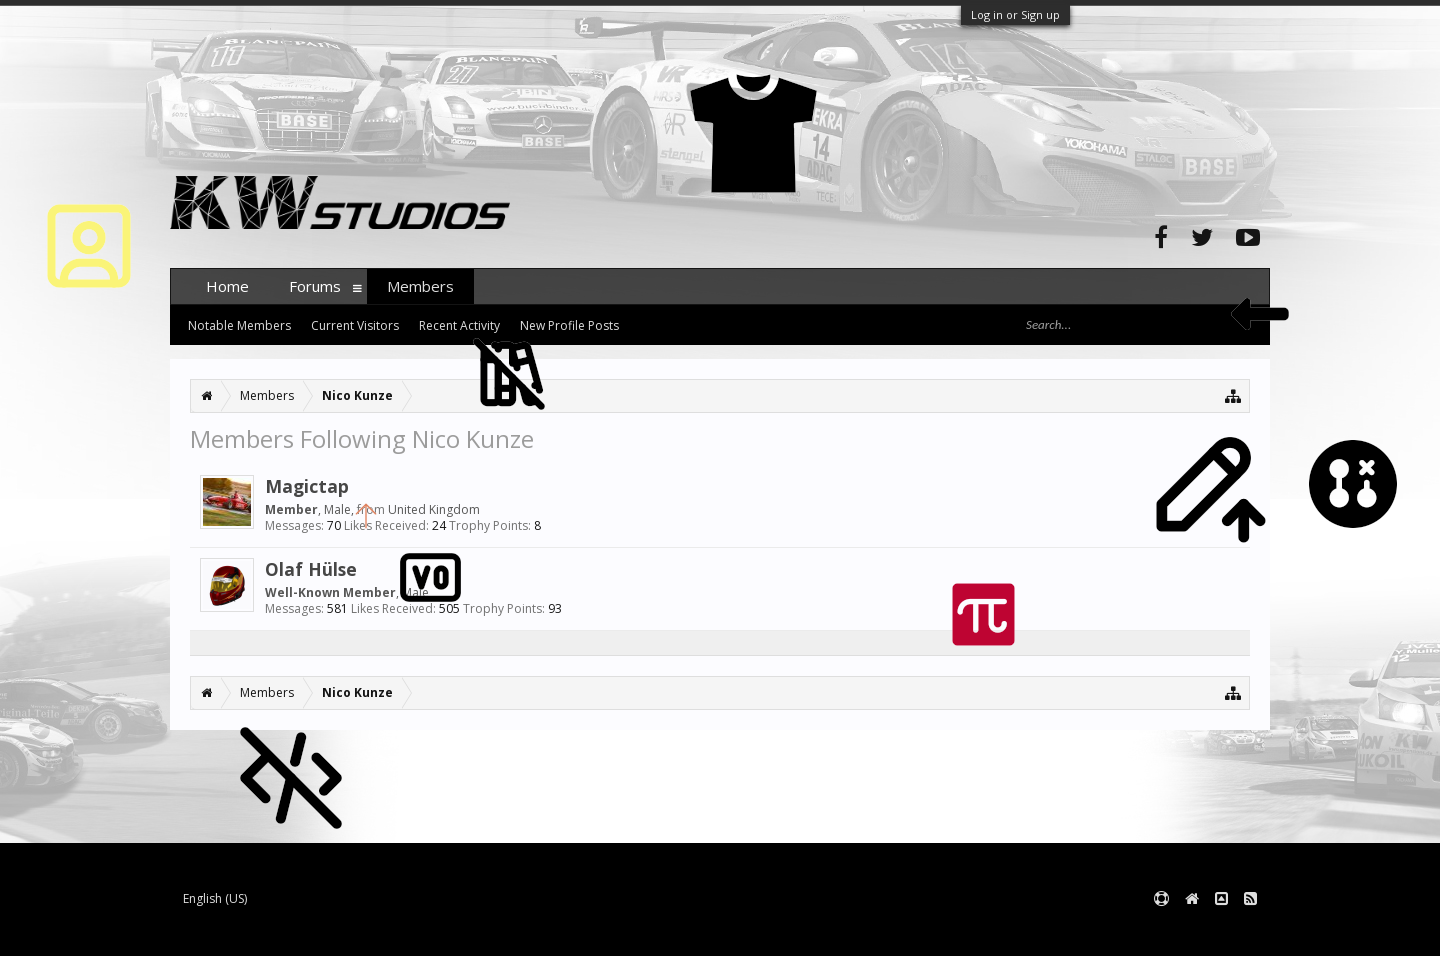 The image size is (1440, 956). I want to click on scroll to top of page, so click(366, 516).